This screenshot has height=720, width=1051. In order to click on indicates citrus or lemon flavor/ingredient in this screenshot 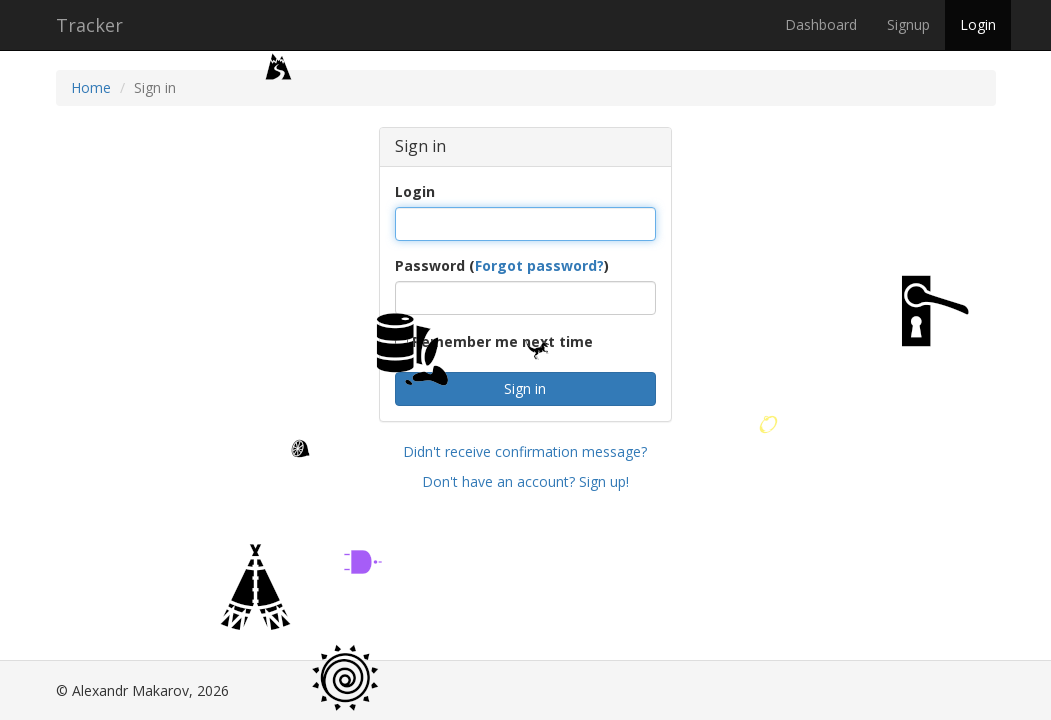, I will do `click(300, 448)`.